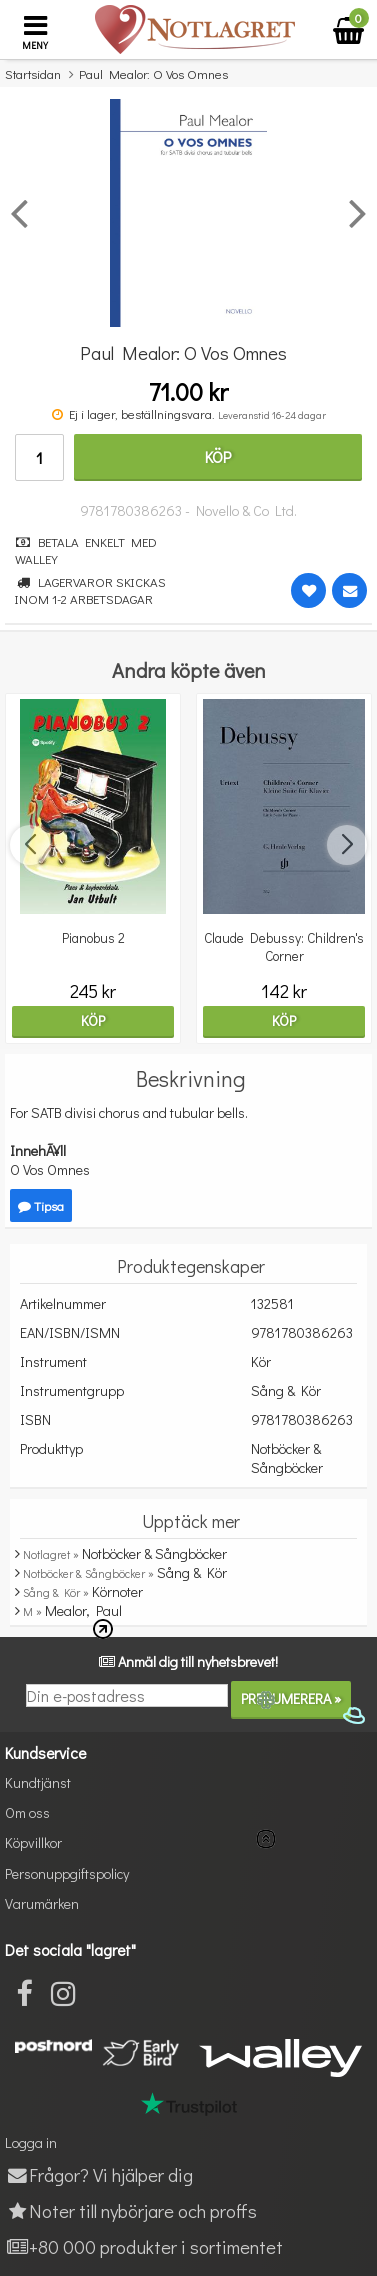  Describe the element at coordinates (266, 1839) in the screenshot. I see `scroll to top of page` at that location.